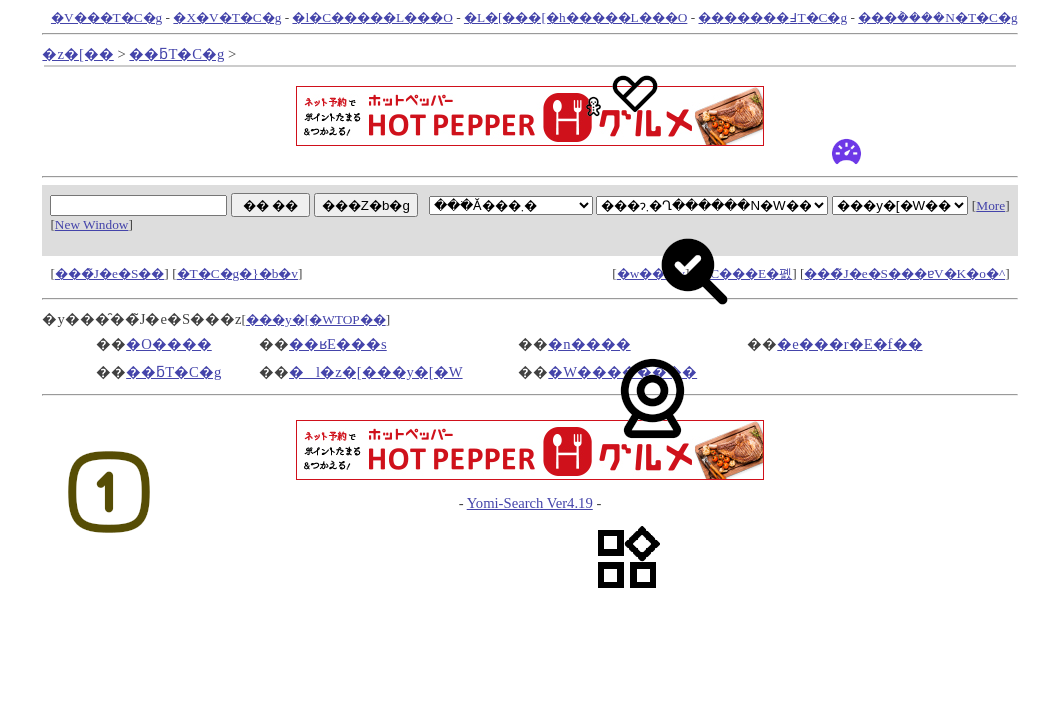  Describe the element at coordinates (846, 151) in the screenshot. I see `view performance metrics or speed` at that location.